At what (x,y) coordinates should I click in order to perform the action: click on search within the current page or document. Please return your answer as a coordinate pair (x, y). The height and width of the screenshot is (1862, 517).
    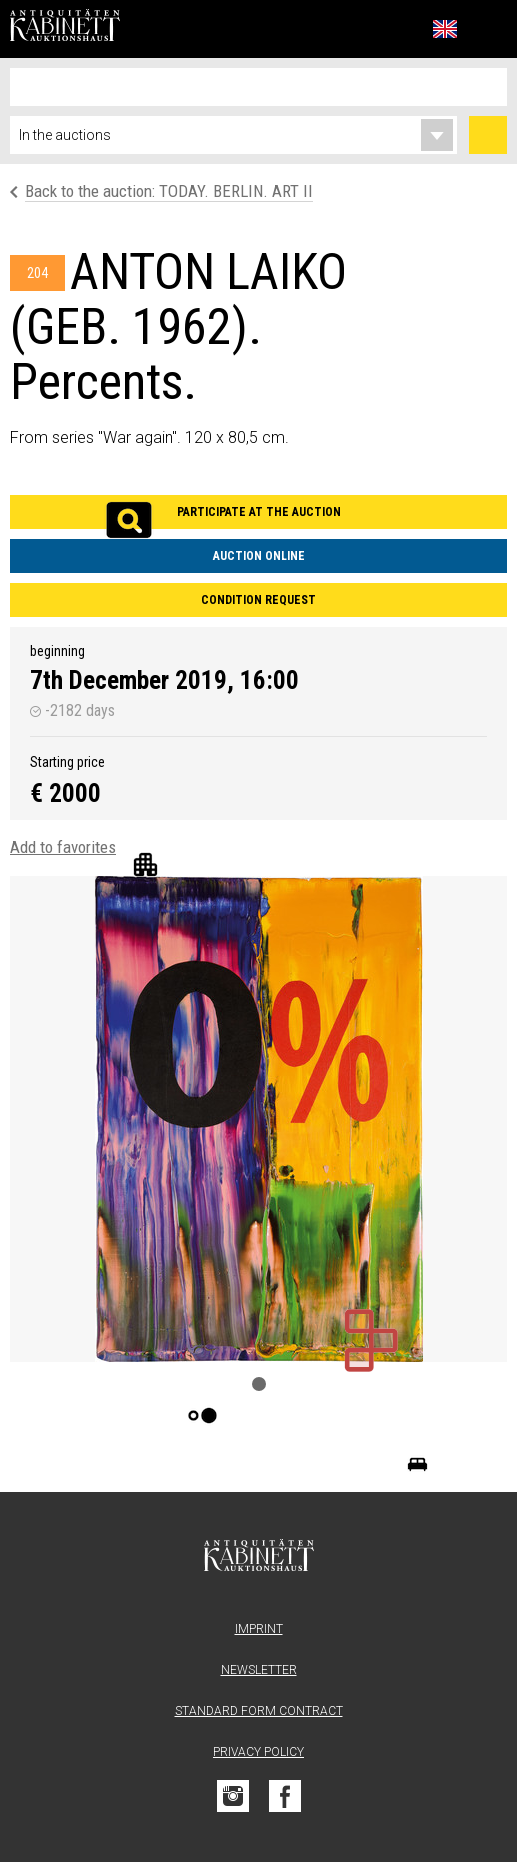
    Looking at the image, I should click on (129, 520).